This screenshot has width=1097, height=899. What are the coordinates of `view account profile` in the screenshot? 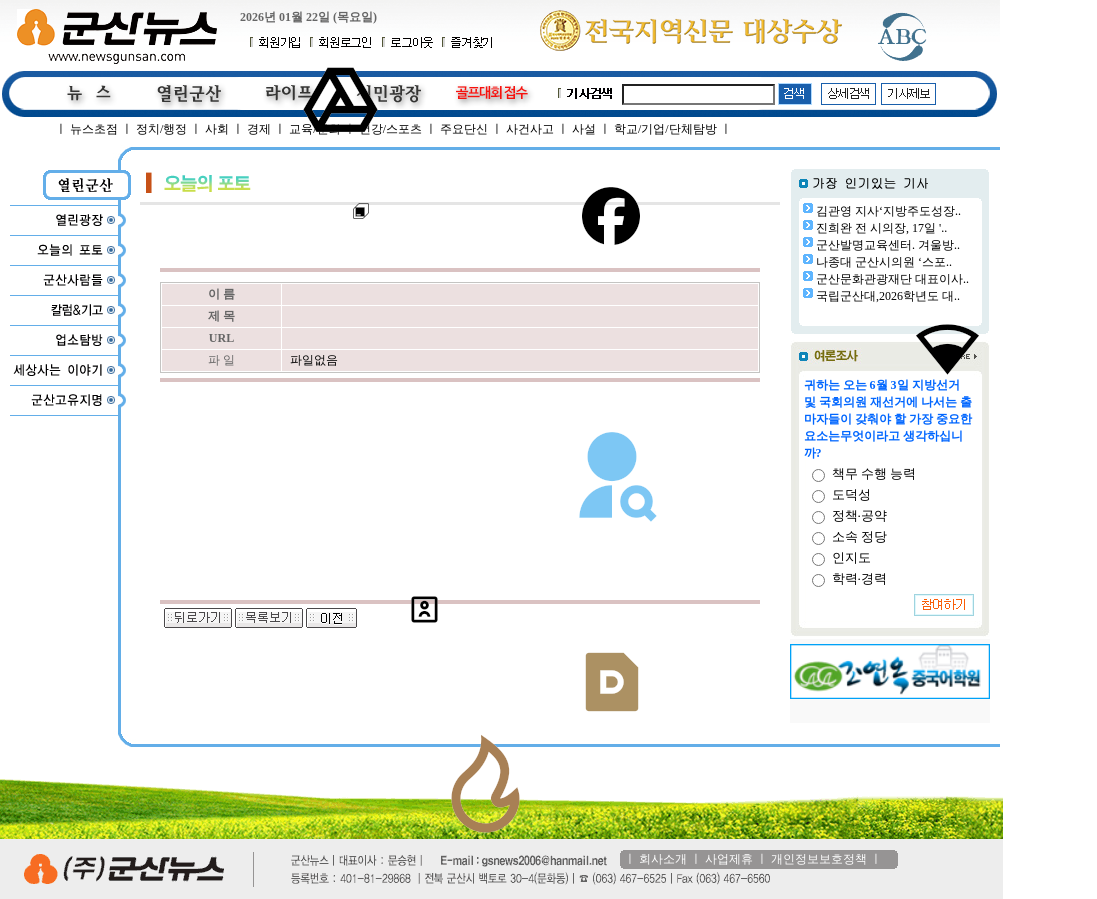 It's located at (424, 609).